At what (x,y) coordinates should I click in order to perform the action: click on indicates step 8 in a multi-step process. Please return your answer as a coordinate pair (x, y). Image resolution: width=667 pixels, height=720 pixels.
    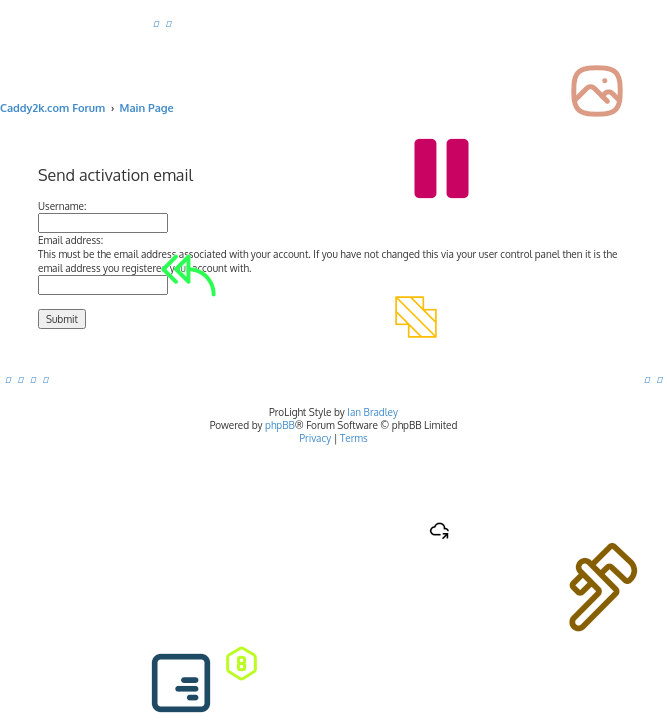
    Looking at the image, I should click on (241, 663).